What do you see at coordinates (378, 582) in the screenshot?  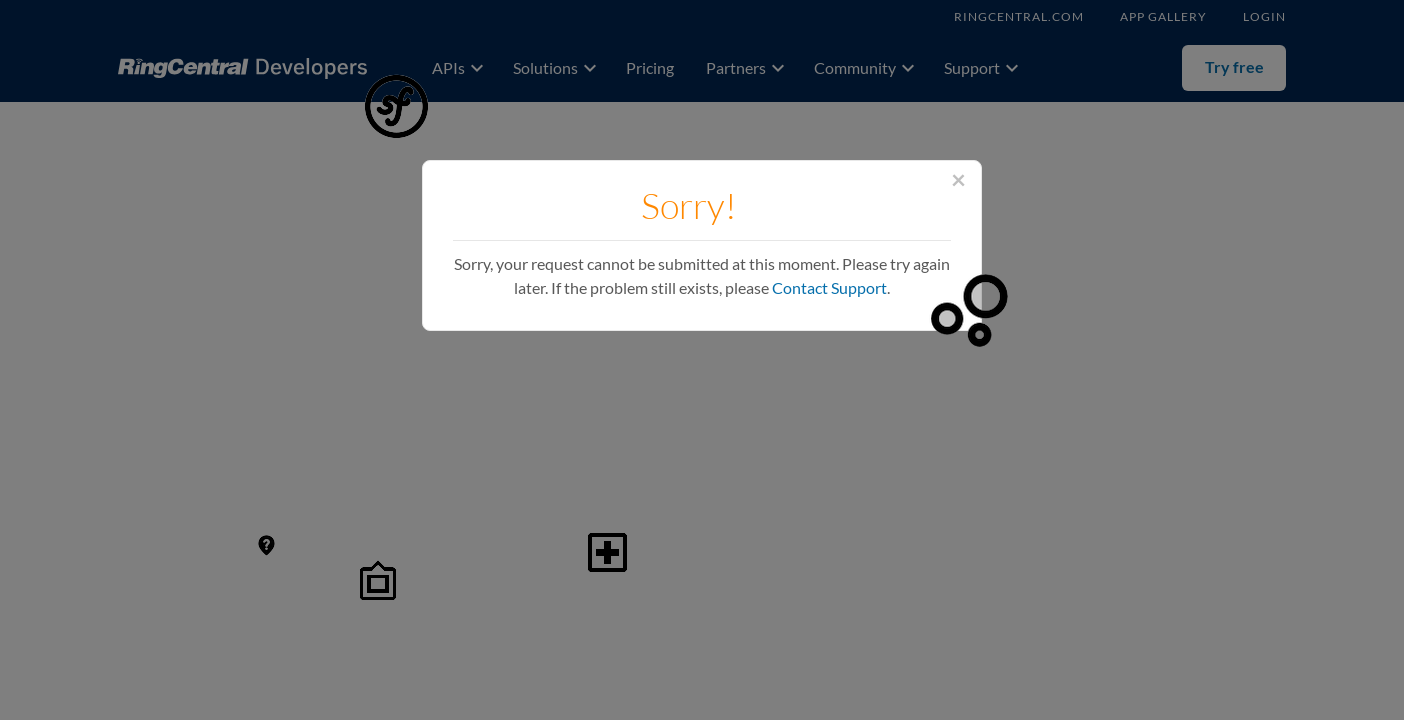 I see `add a frame or border to an image` at bounding box center [378, 582].